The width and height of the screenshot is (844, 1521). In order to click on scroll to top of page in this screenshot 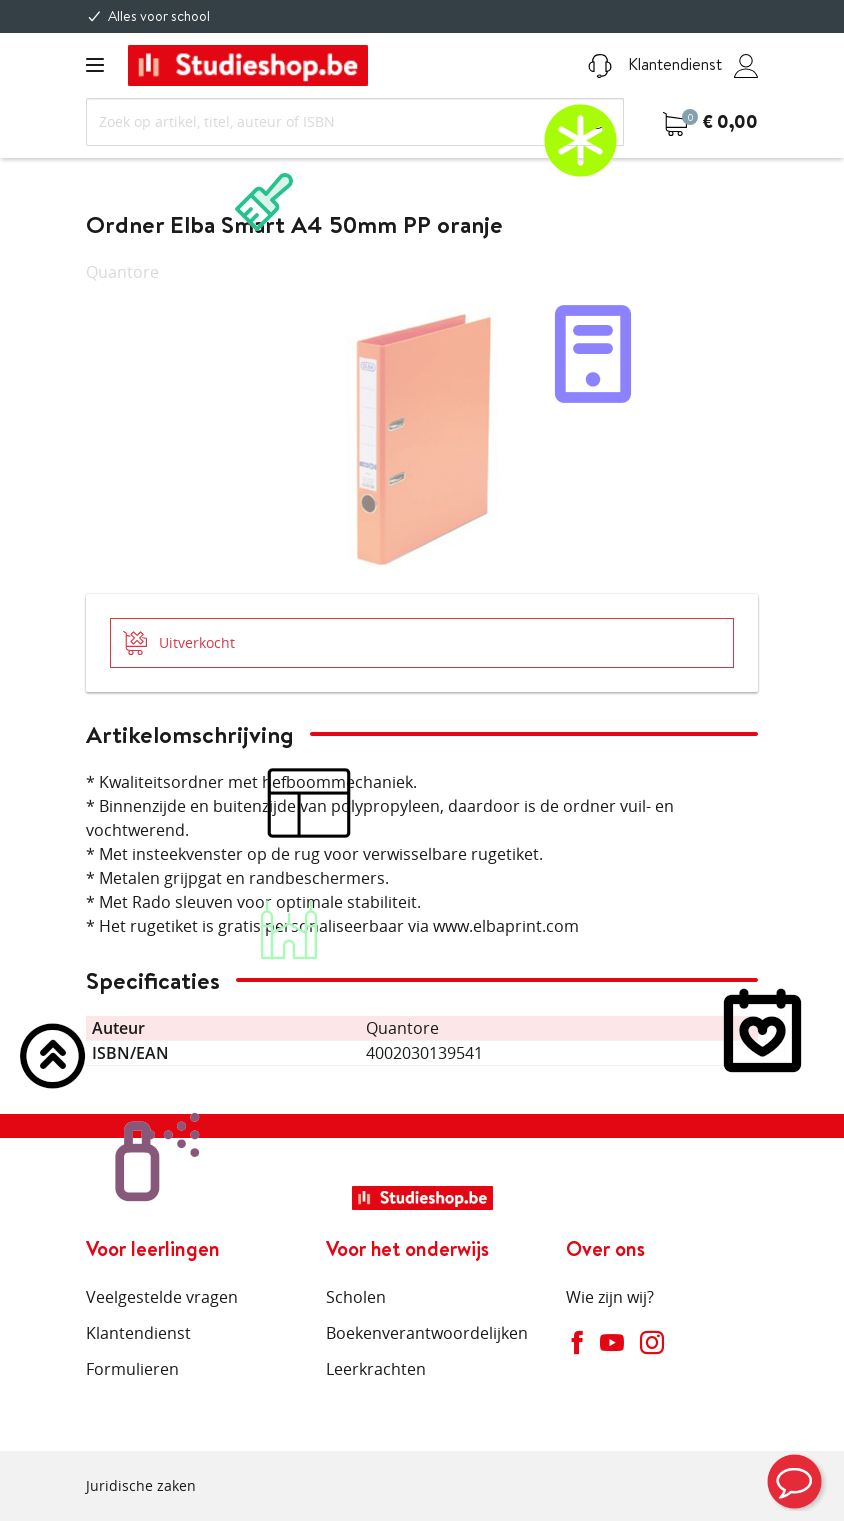, I will do `click(53, 1056)`.